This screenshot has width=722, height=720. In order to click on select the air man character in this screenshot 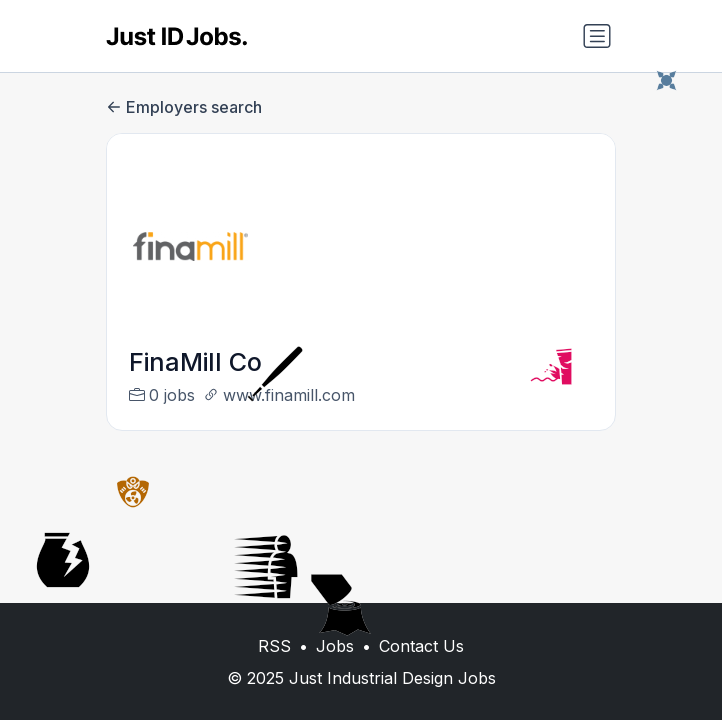, I will do `click(133, 492)`.